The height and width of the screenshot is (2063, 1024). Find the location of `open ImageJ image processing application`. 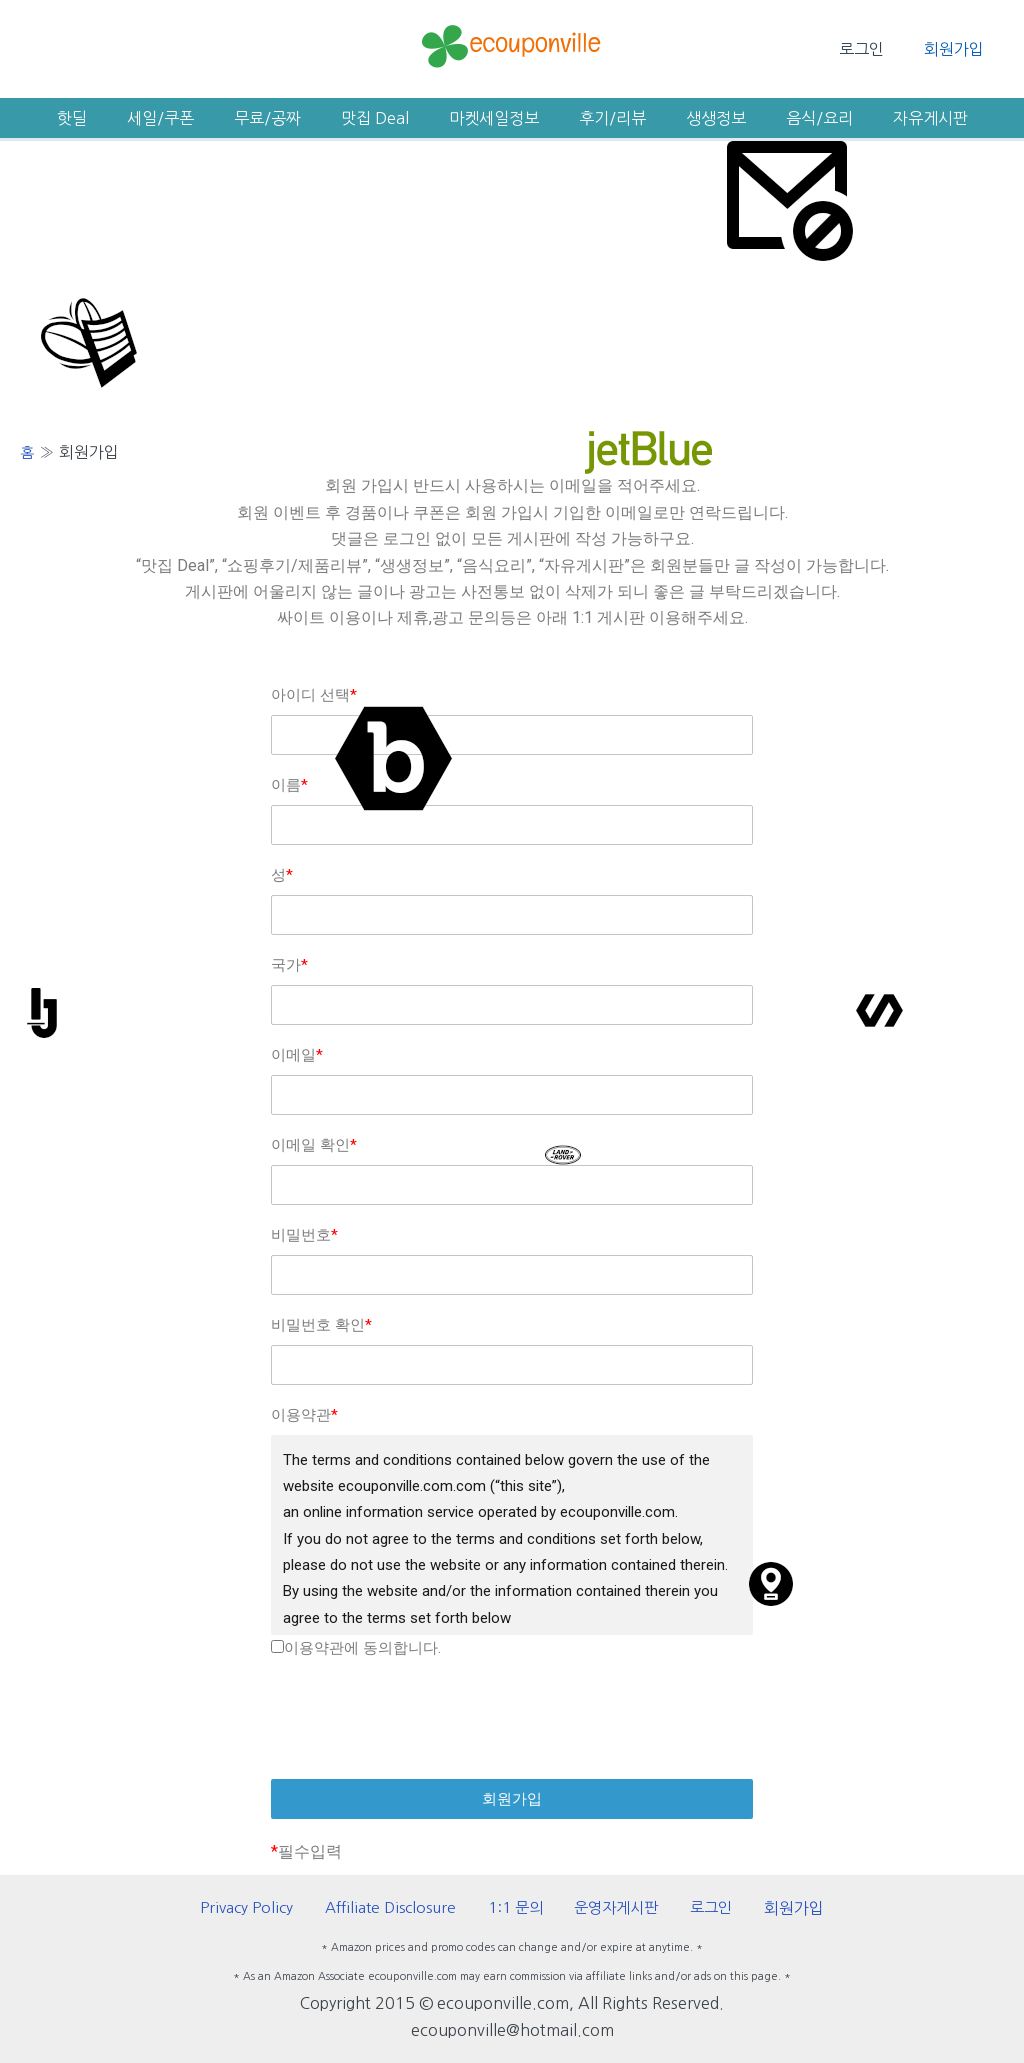

open ImageJ image processing application is located at coordinates (42, 1013).